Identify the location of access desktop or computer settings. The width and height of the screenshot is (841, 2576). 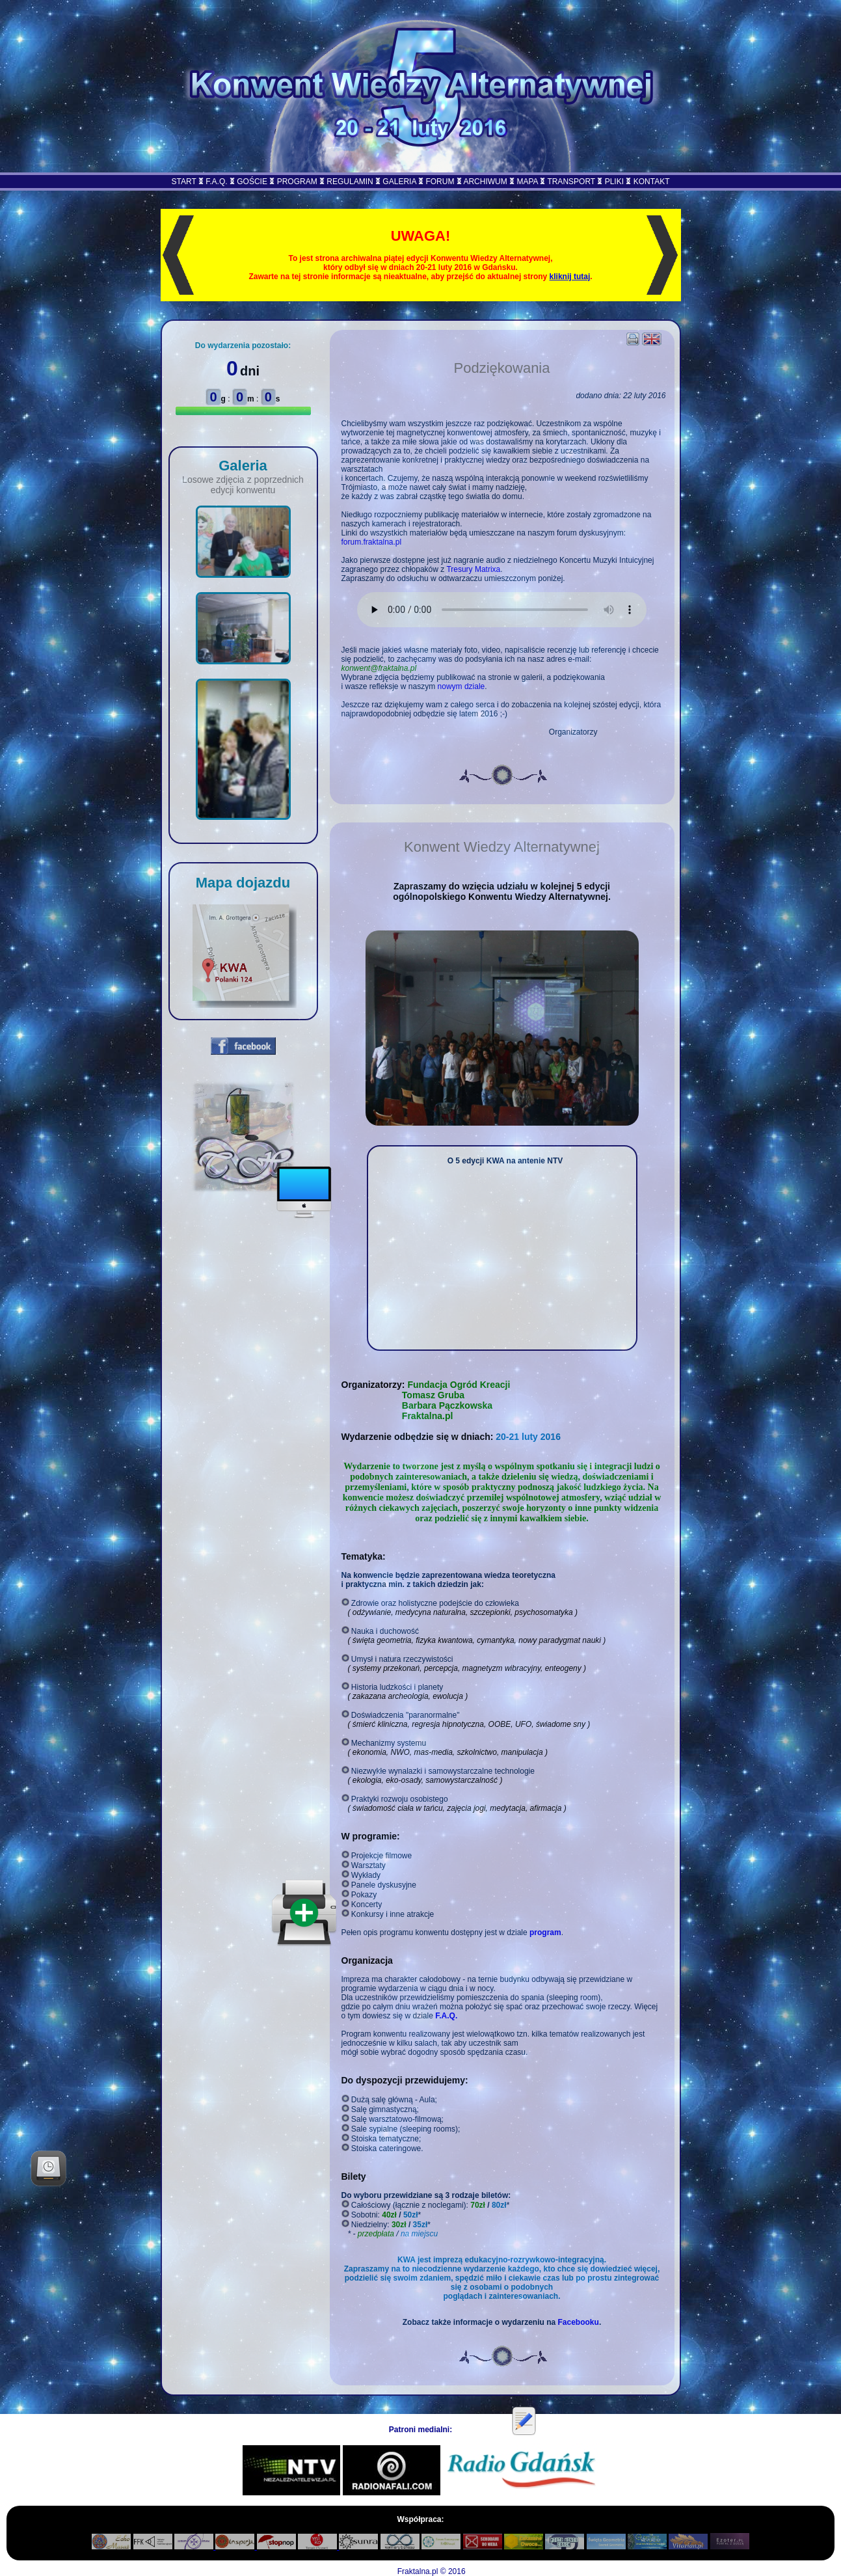
(304, 1192).